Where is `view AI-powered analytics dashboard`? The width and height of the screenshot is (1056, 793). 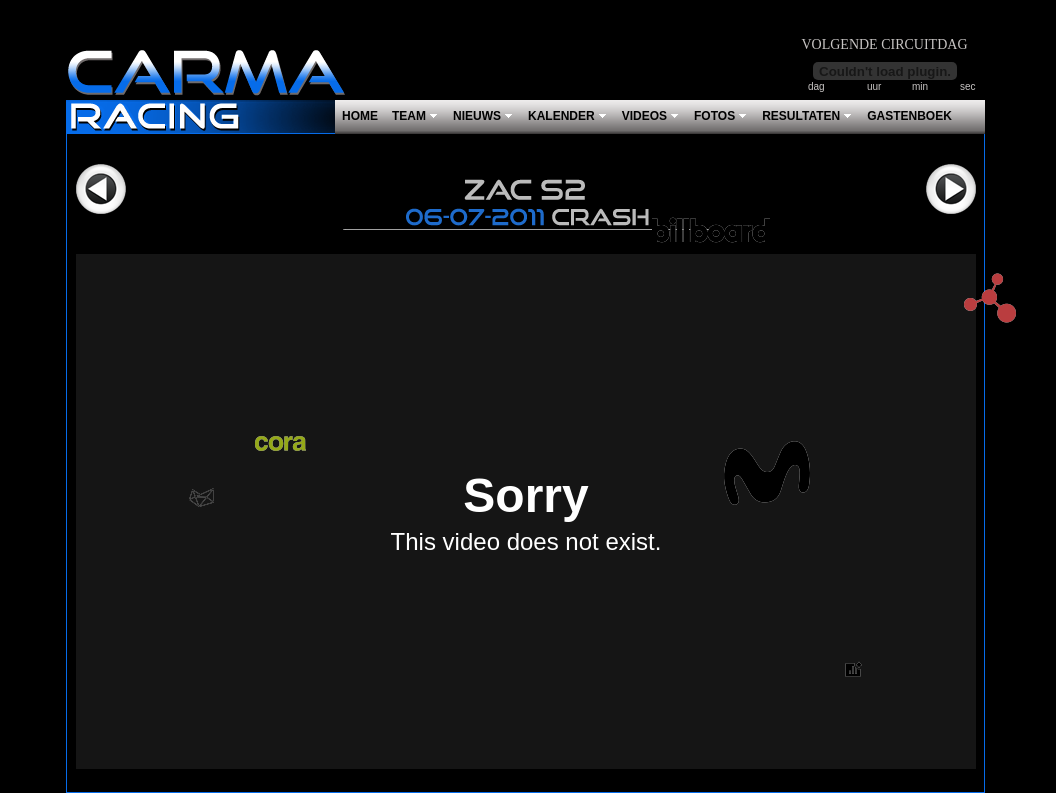
view AI-powered analytics dashboard is located at coordinates (853, 670).